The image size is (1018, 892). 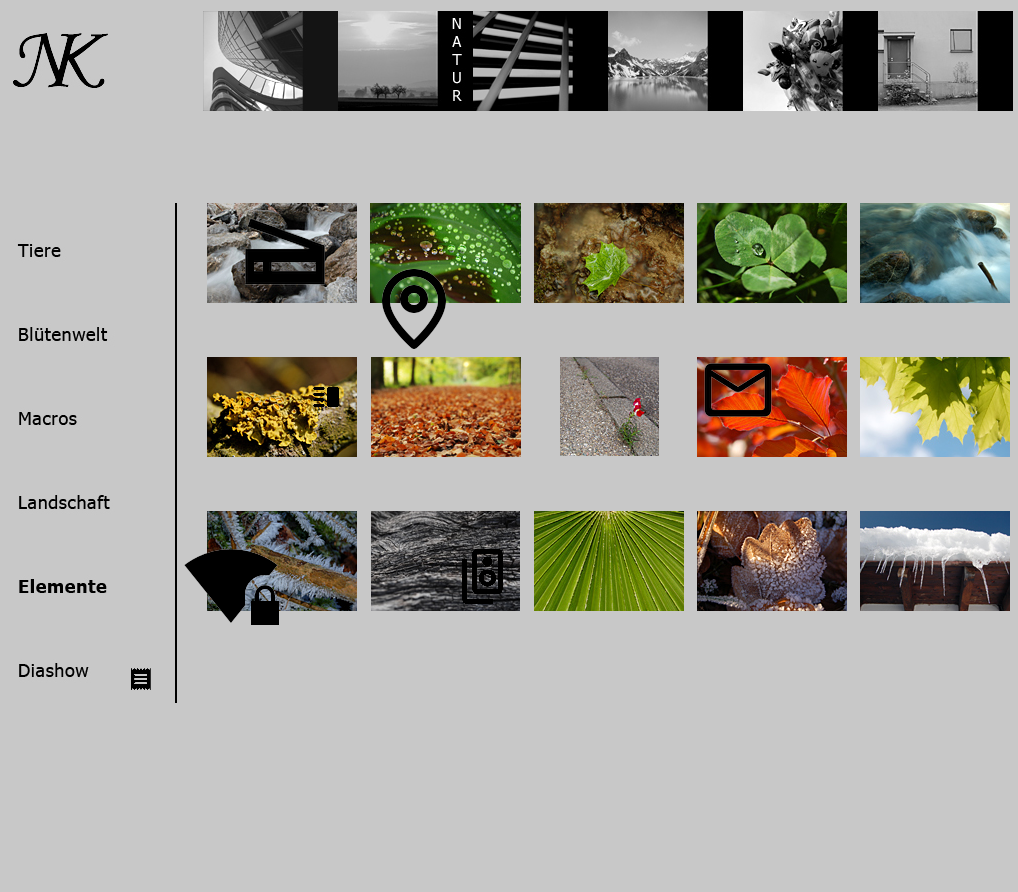 I want to click on open your email inbox, so click(x=738, y=390).